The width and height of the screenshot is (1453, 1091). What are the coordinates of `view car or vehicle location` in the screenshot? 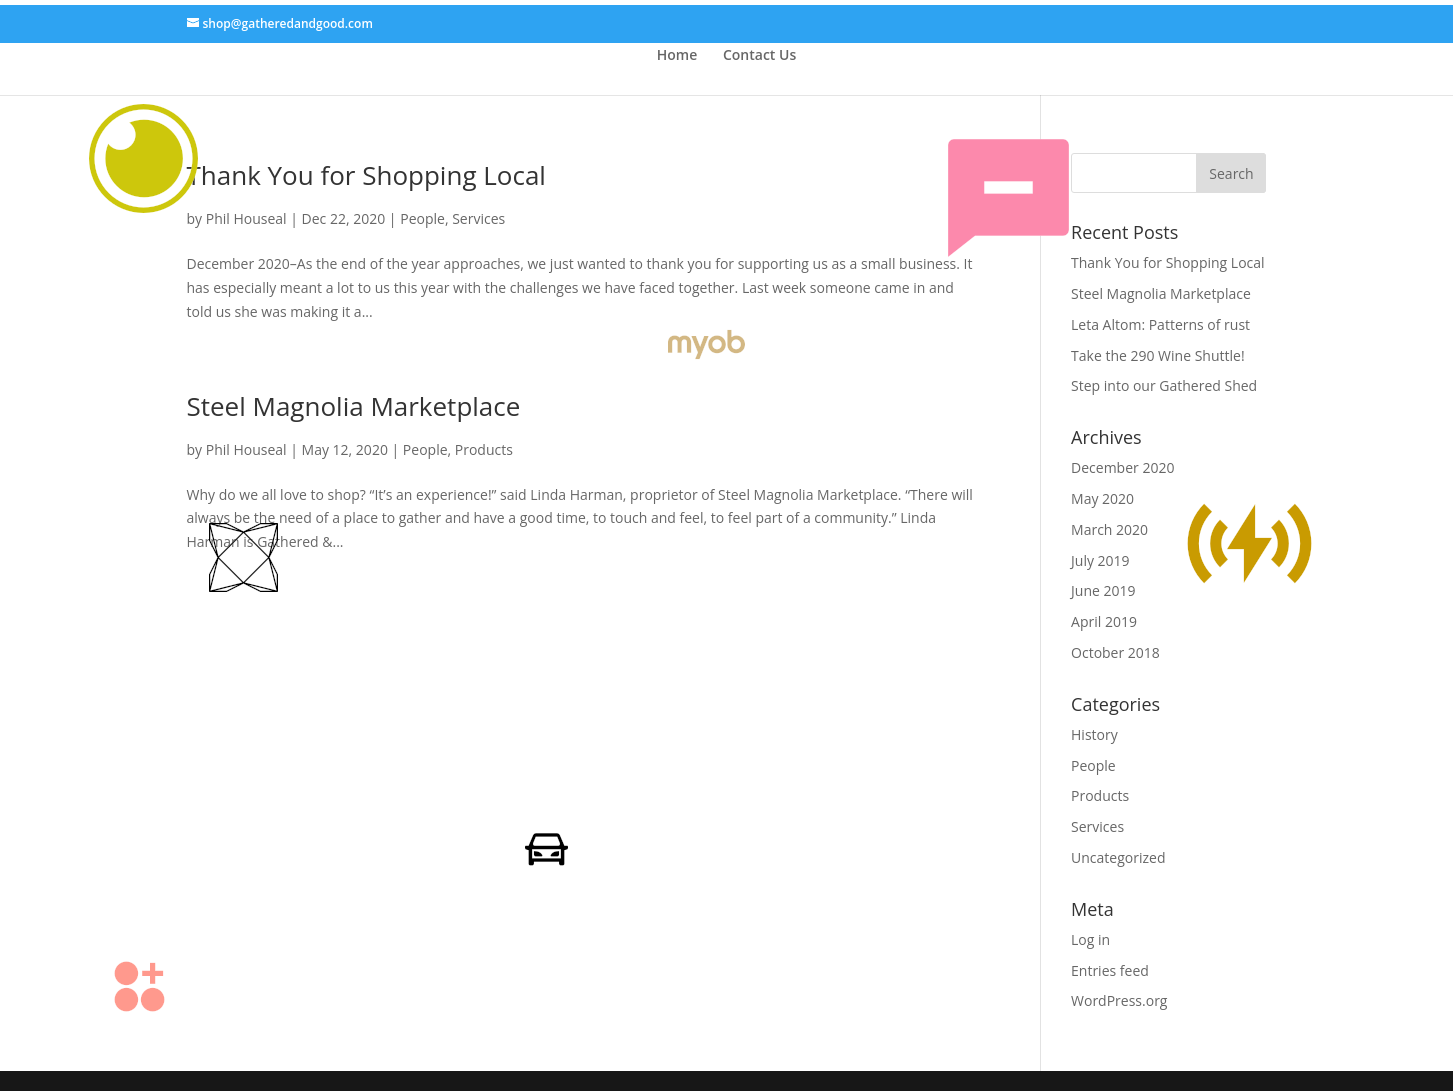 It's located at (546, 847).